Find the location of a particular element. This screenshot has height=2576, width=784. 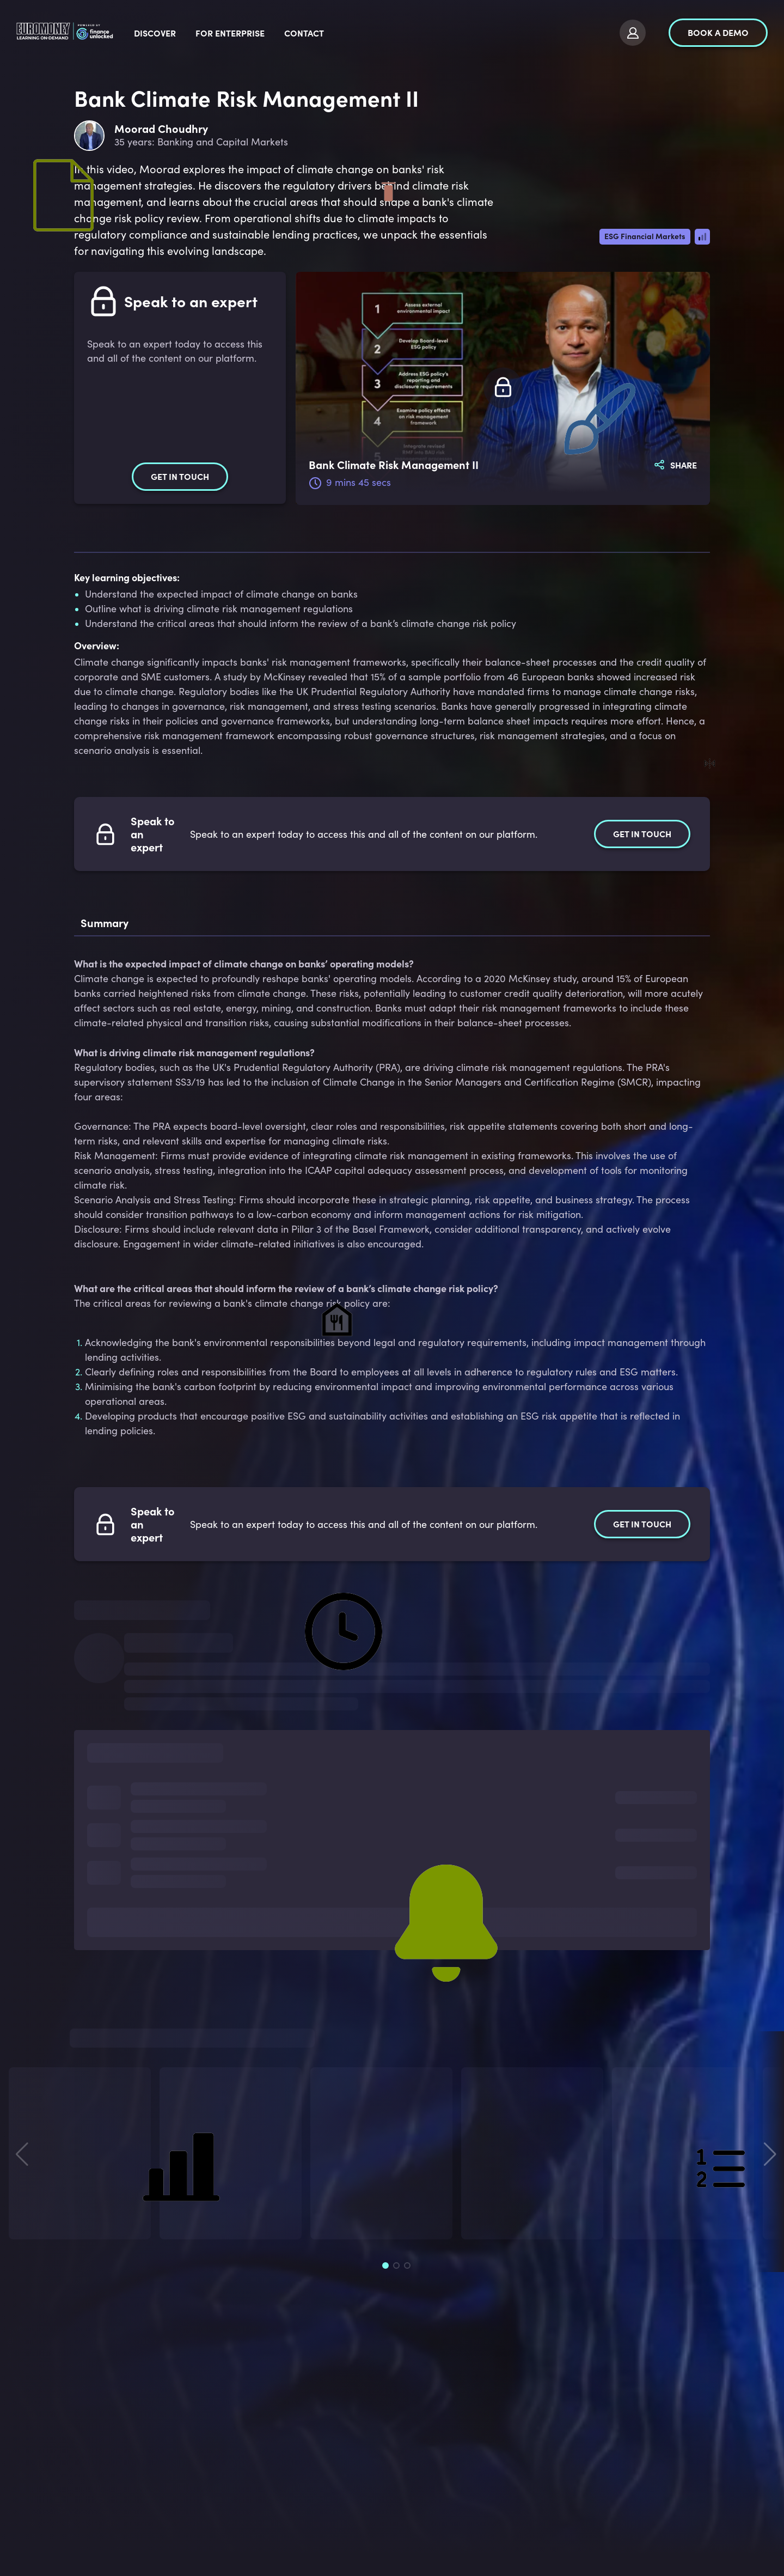

view or open a file is located at coordinates (63, 195).